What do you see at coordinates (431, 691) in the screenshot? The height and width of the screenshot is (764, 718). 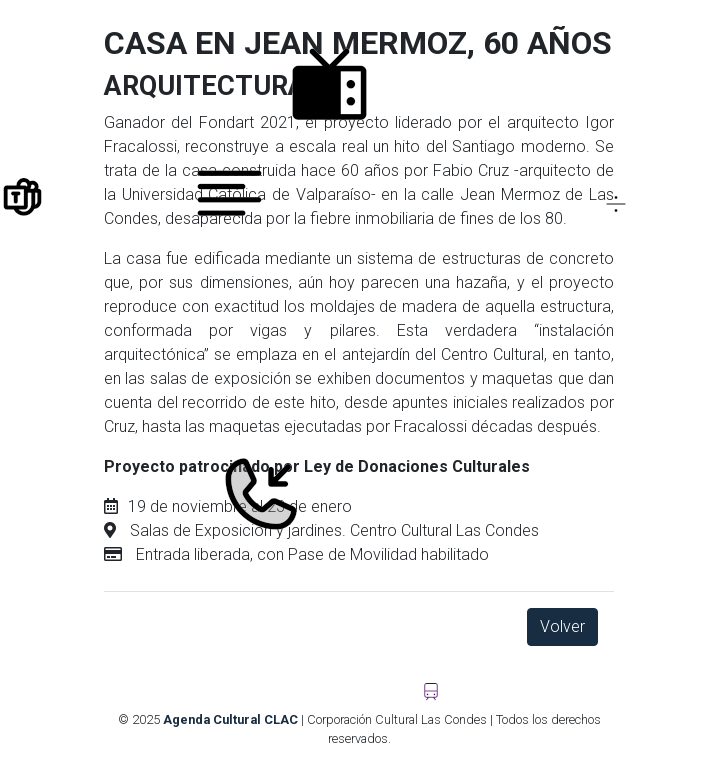 I see `access train or rail transit options` at bounding box center [431, 691].